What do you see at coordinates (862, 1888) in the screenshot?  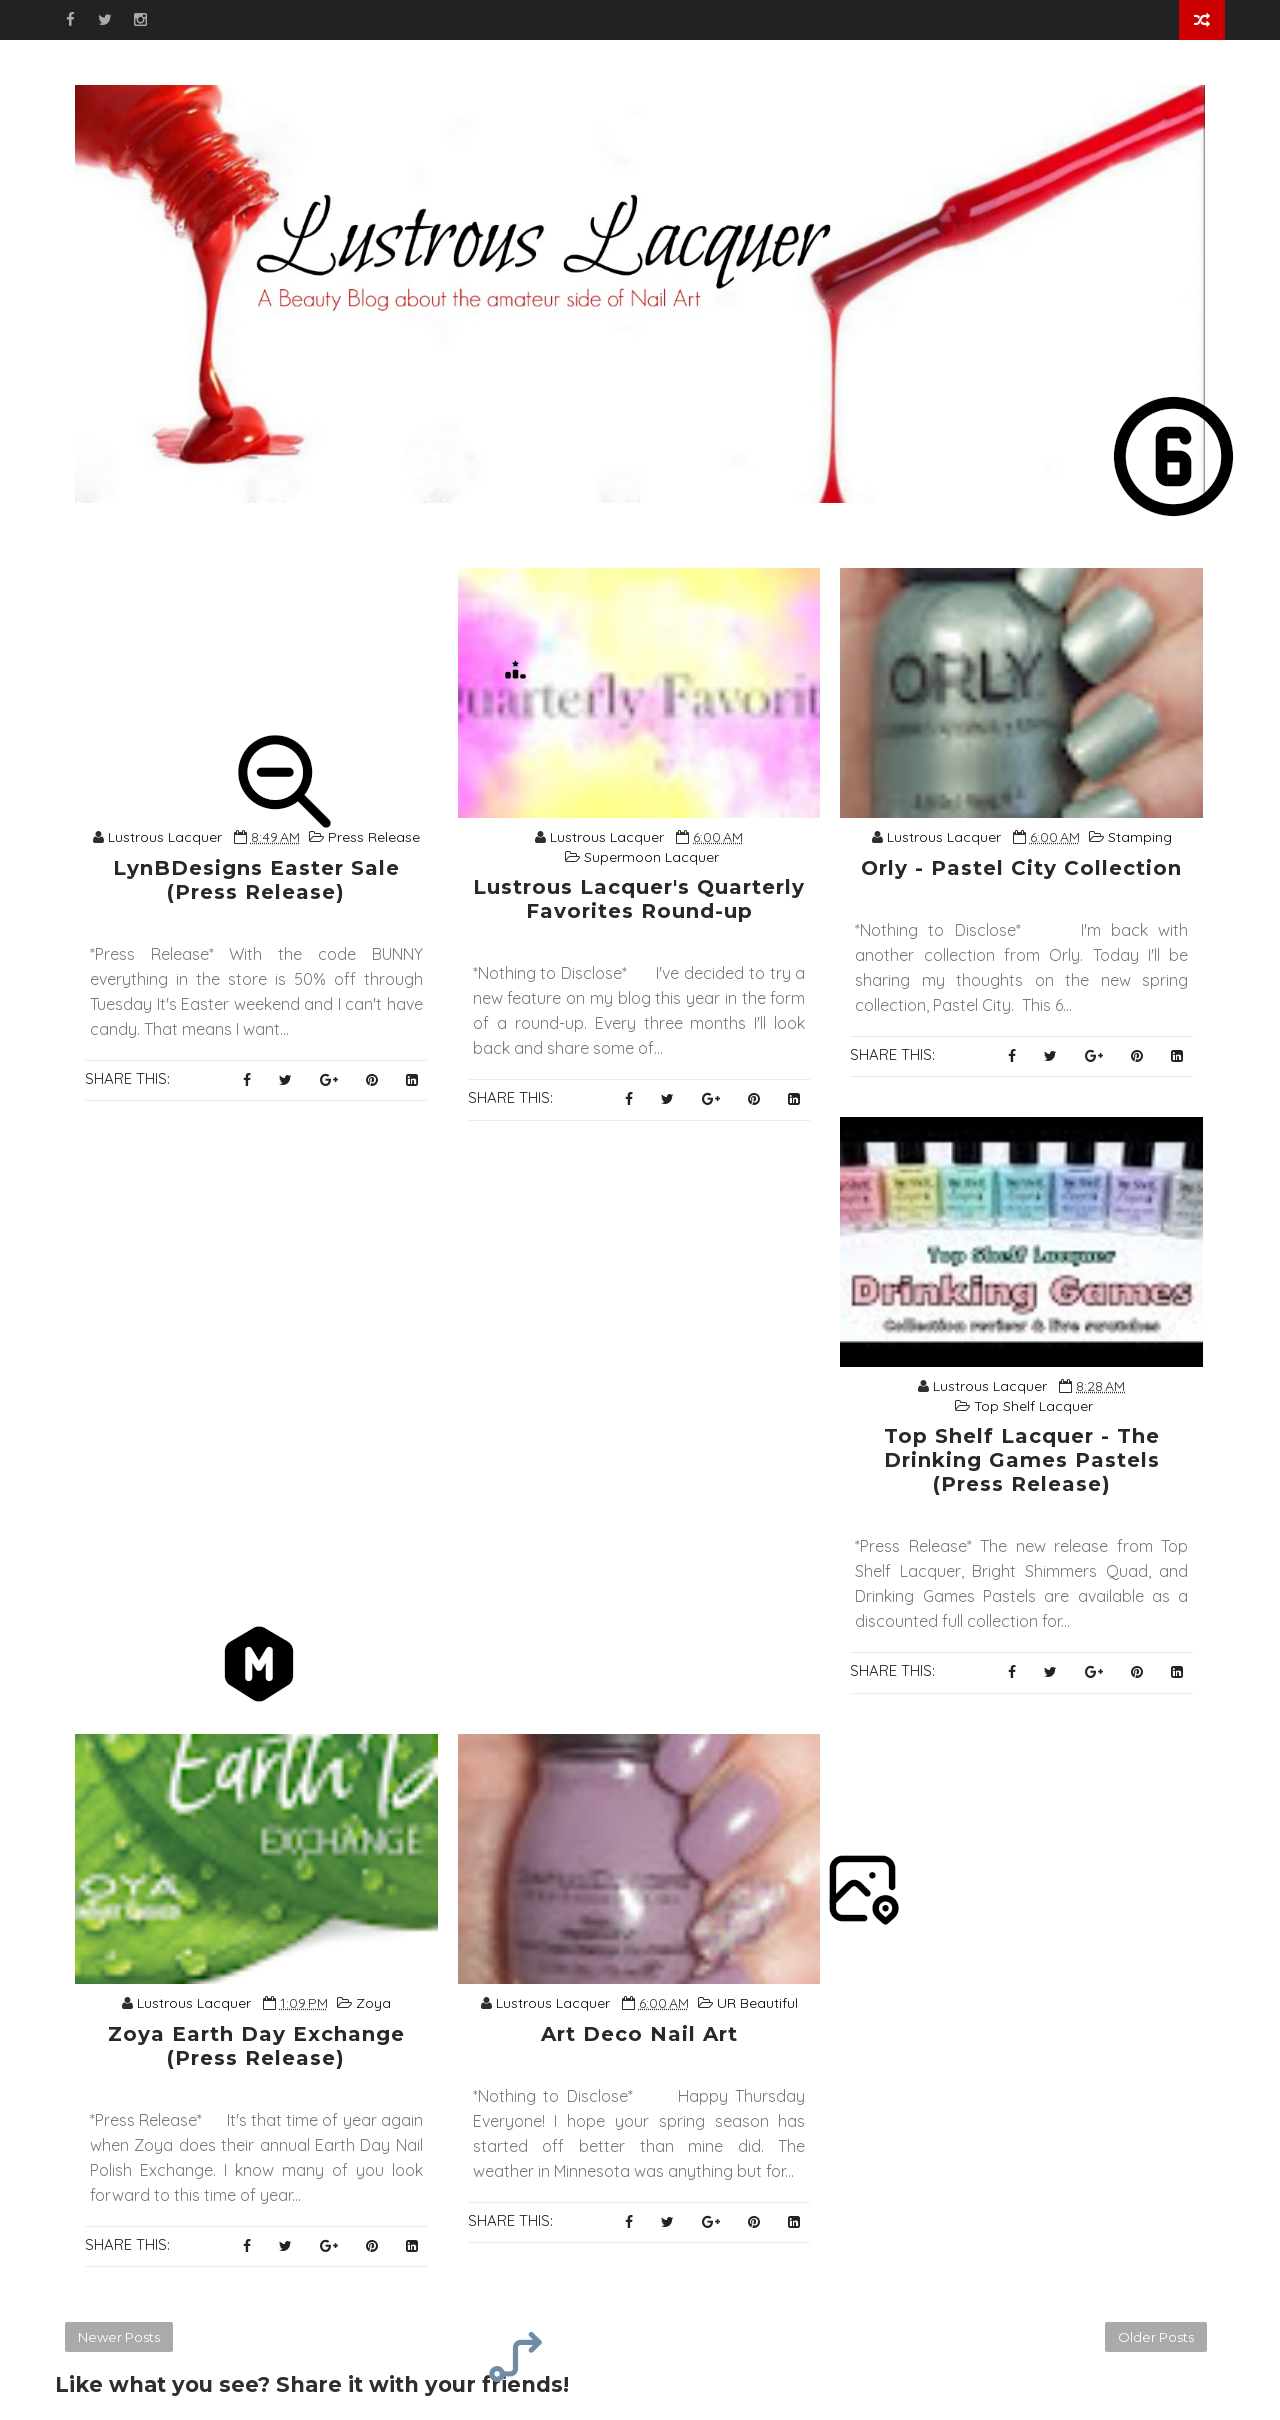 I see `pin a photo to a specific location` at bounding box center [862, 1888].